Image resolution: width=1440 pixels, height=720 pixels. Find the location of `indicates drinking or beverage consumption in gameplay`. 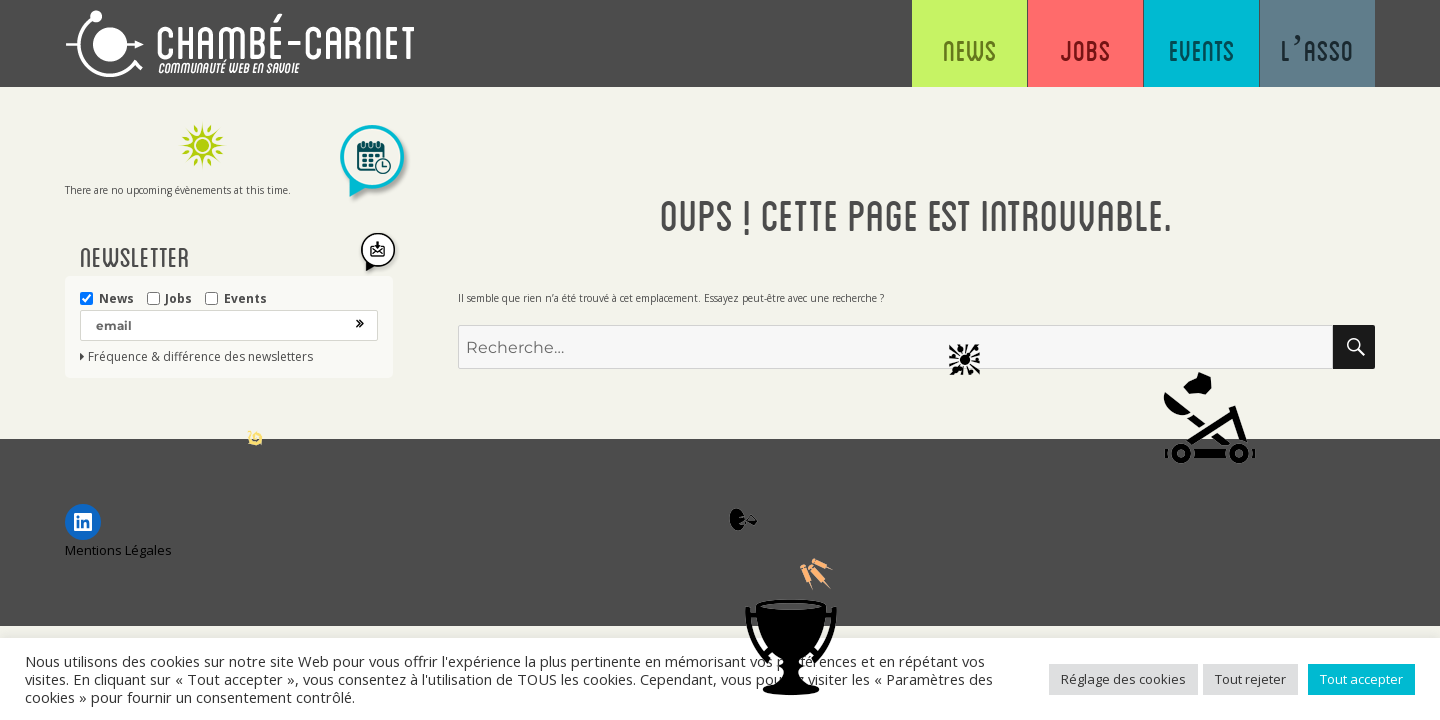

indicates drinking or beverage consumption in gameplay is located at coordinates (743, 519).